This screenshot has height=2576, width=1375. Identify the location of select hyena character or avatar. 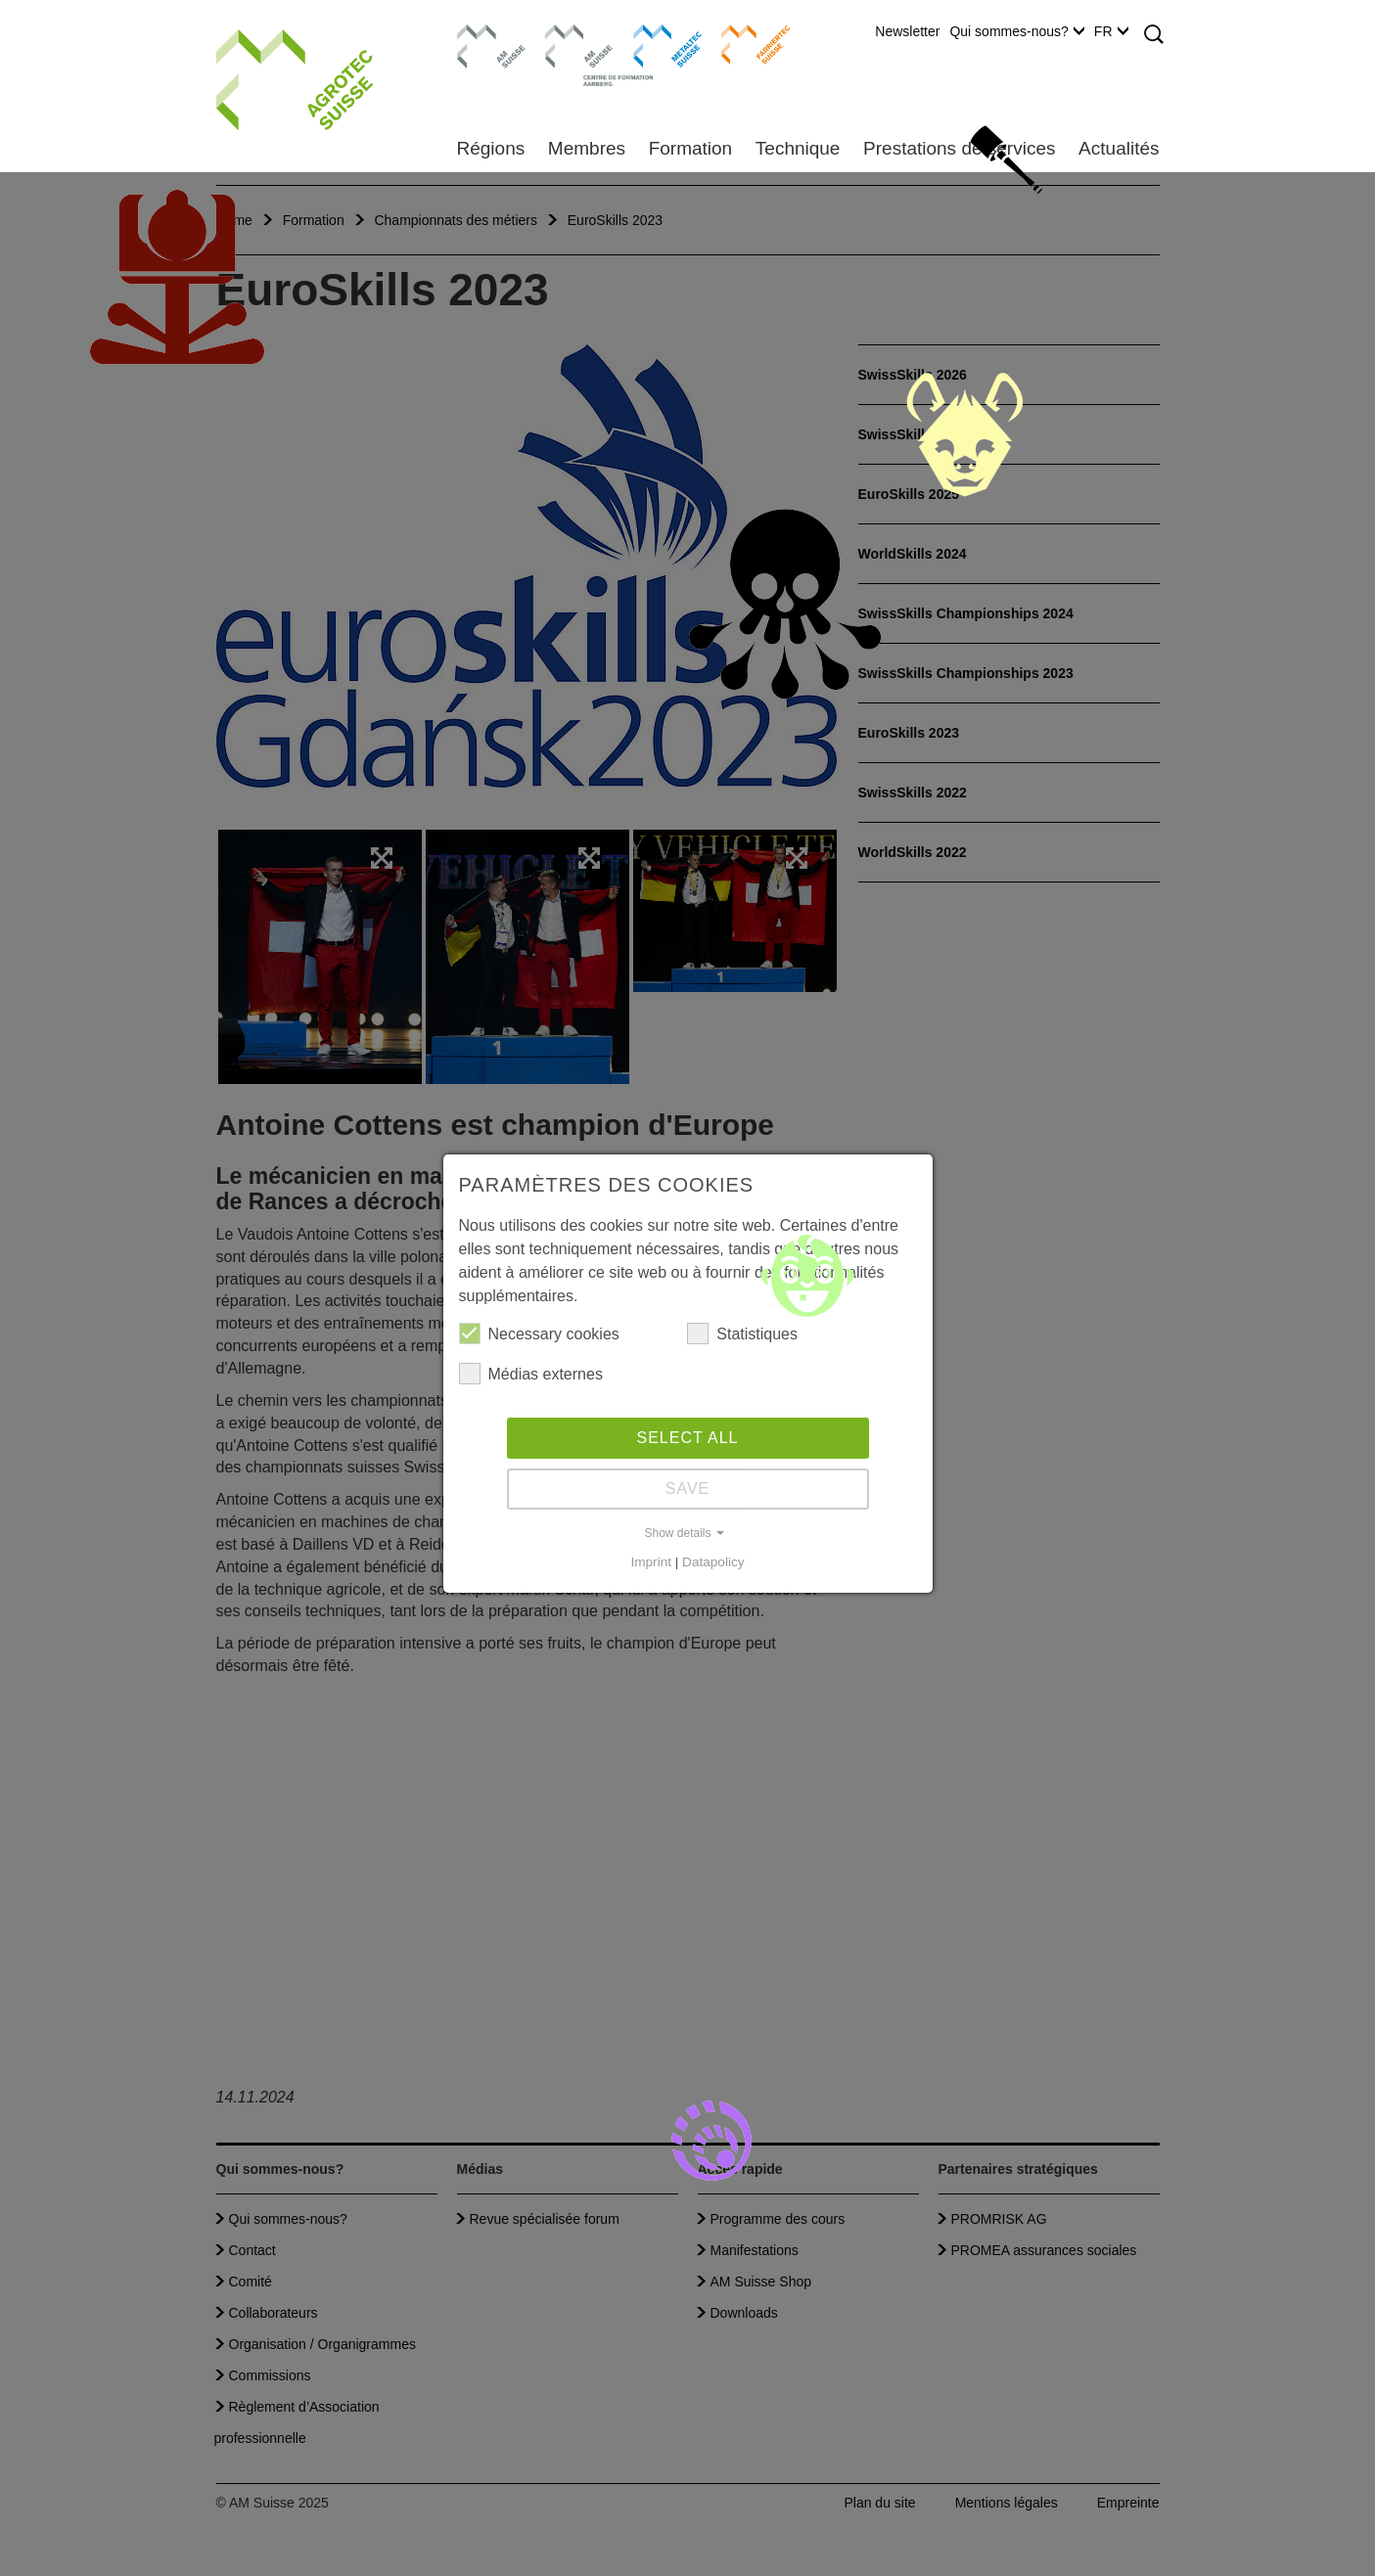
(965, 435).